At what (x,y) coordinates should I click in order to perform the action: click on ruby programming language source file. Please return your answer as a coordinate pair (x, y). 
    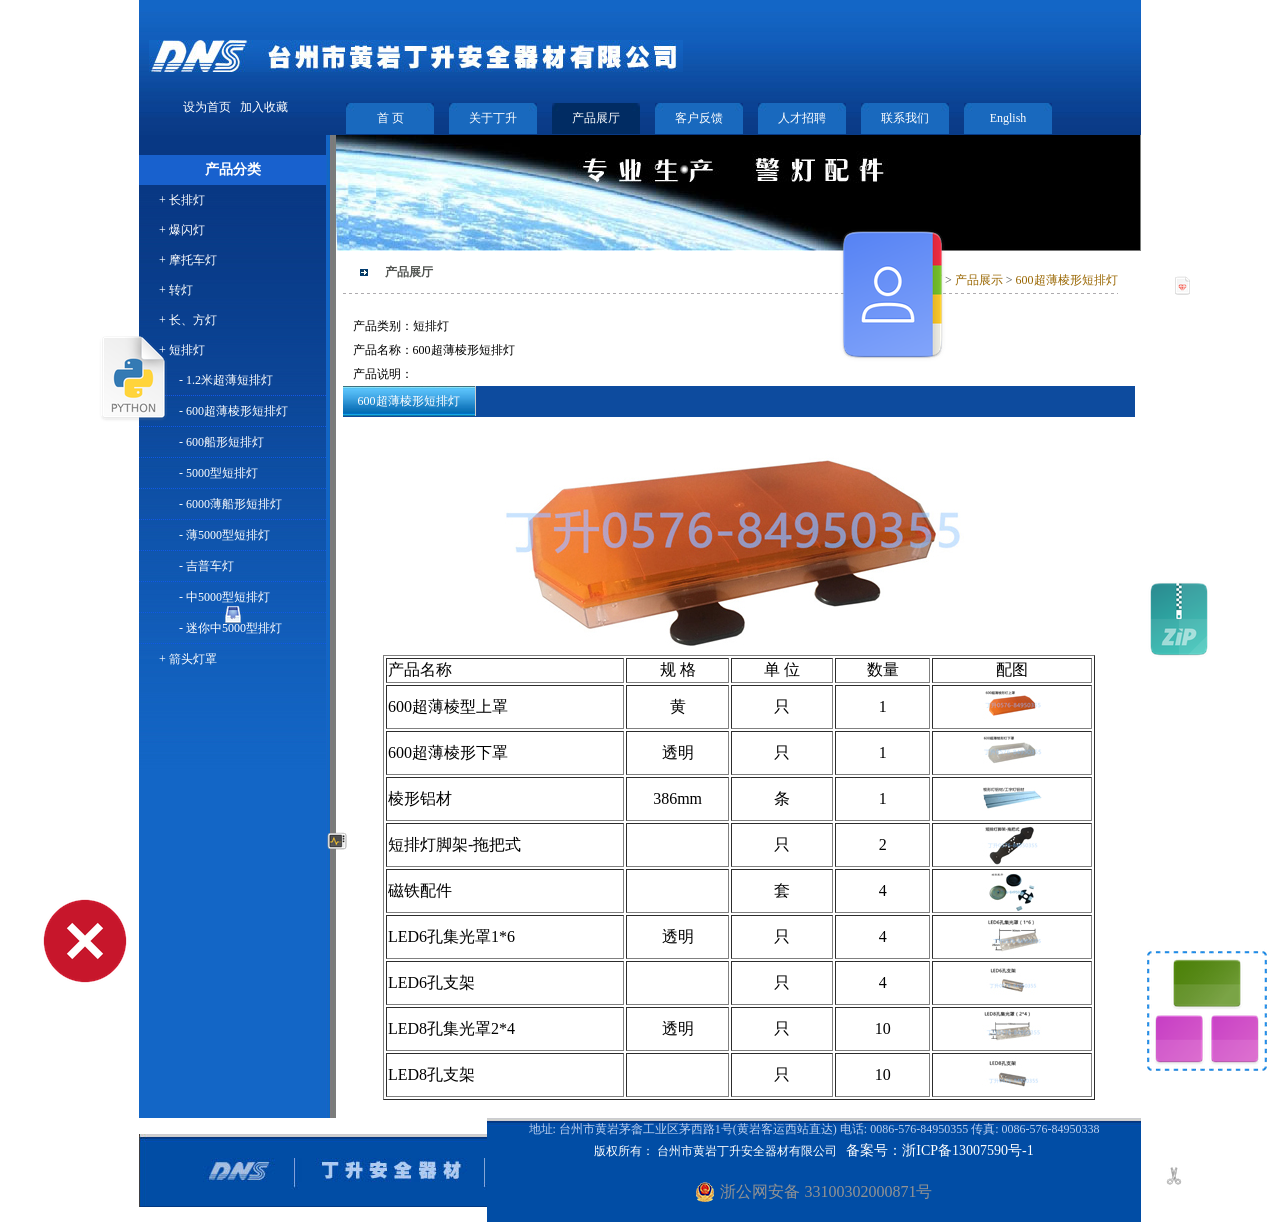
    Looking at the image, I should click on (1182, 285).